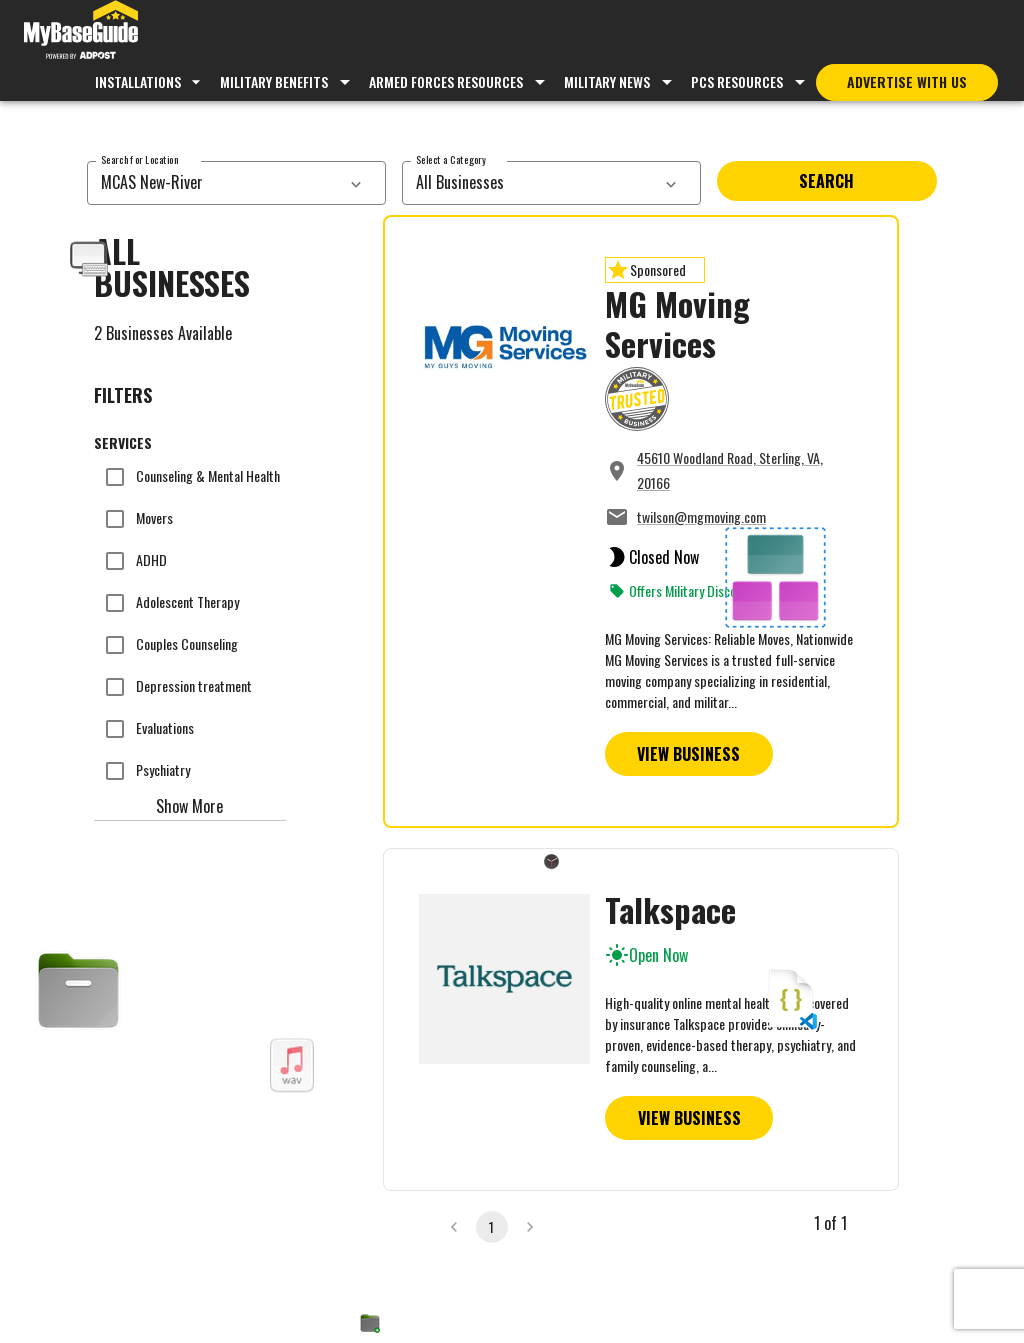 The height and width of the screenshot is (1343, 1024). Describe the element at coordinates (78, 990) in the screenshot. I see `open the file manager application` at that location.